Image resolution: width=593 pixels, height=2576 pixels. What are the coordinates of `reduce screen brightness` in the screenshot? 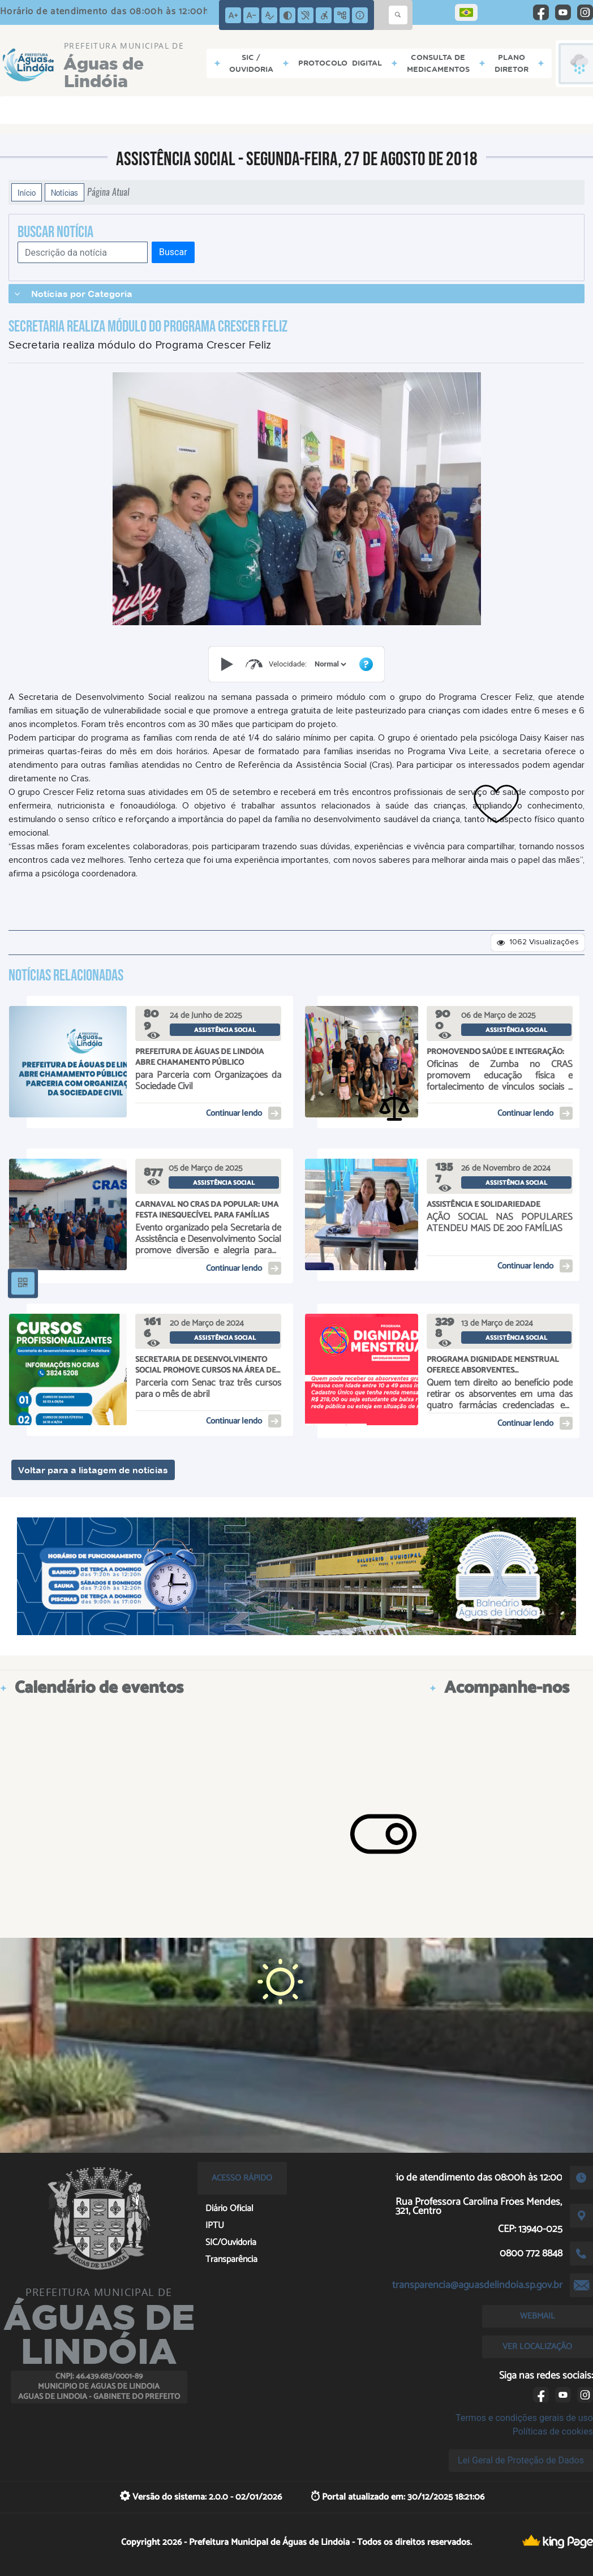 It's located at (280, 1981).